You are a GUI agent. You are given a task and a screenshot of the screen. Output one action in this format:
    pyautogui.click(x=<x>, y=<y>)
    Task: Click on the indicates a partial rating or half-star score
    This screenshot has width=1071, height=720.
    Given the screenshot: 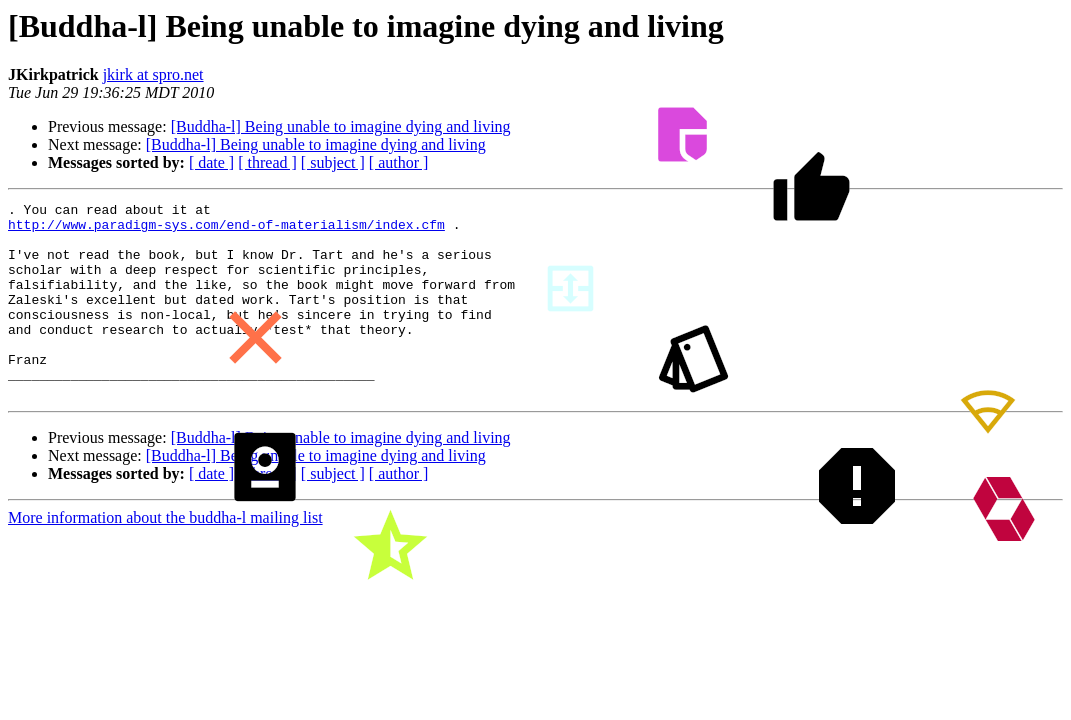 What is the action you would take?
    pyautogui.click(x=390, y=546)
    